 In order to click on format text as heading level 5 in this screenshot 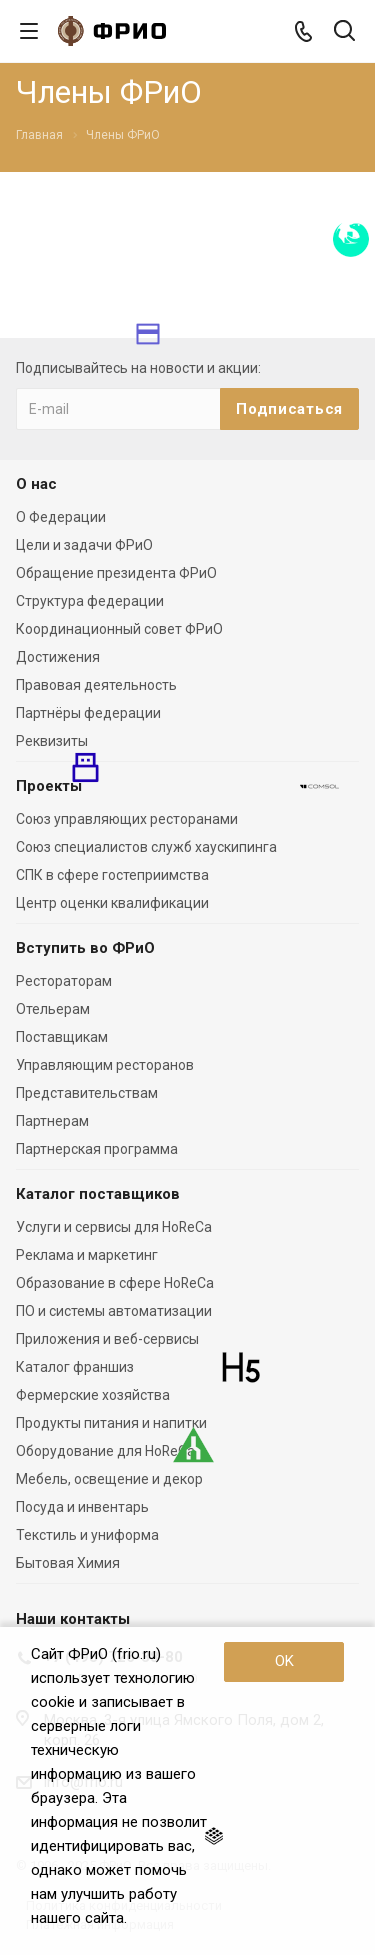, I will do `click(241, 1367)`.